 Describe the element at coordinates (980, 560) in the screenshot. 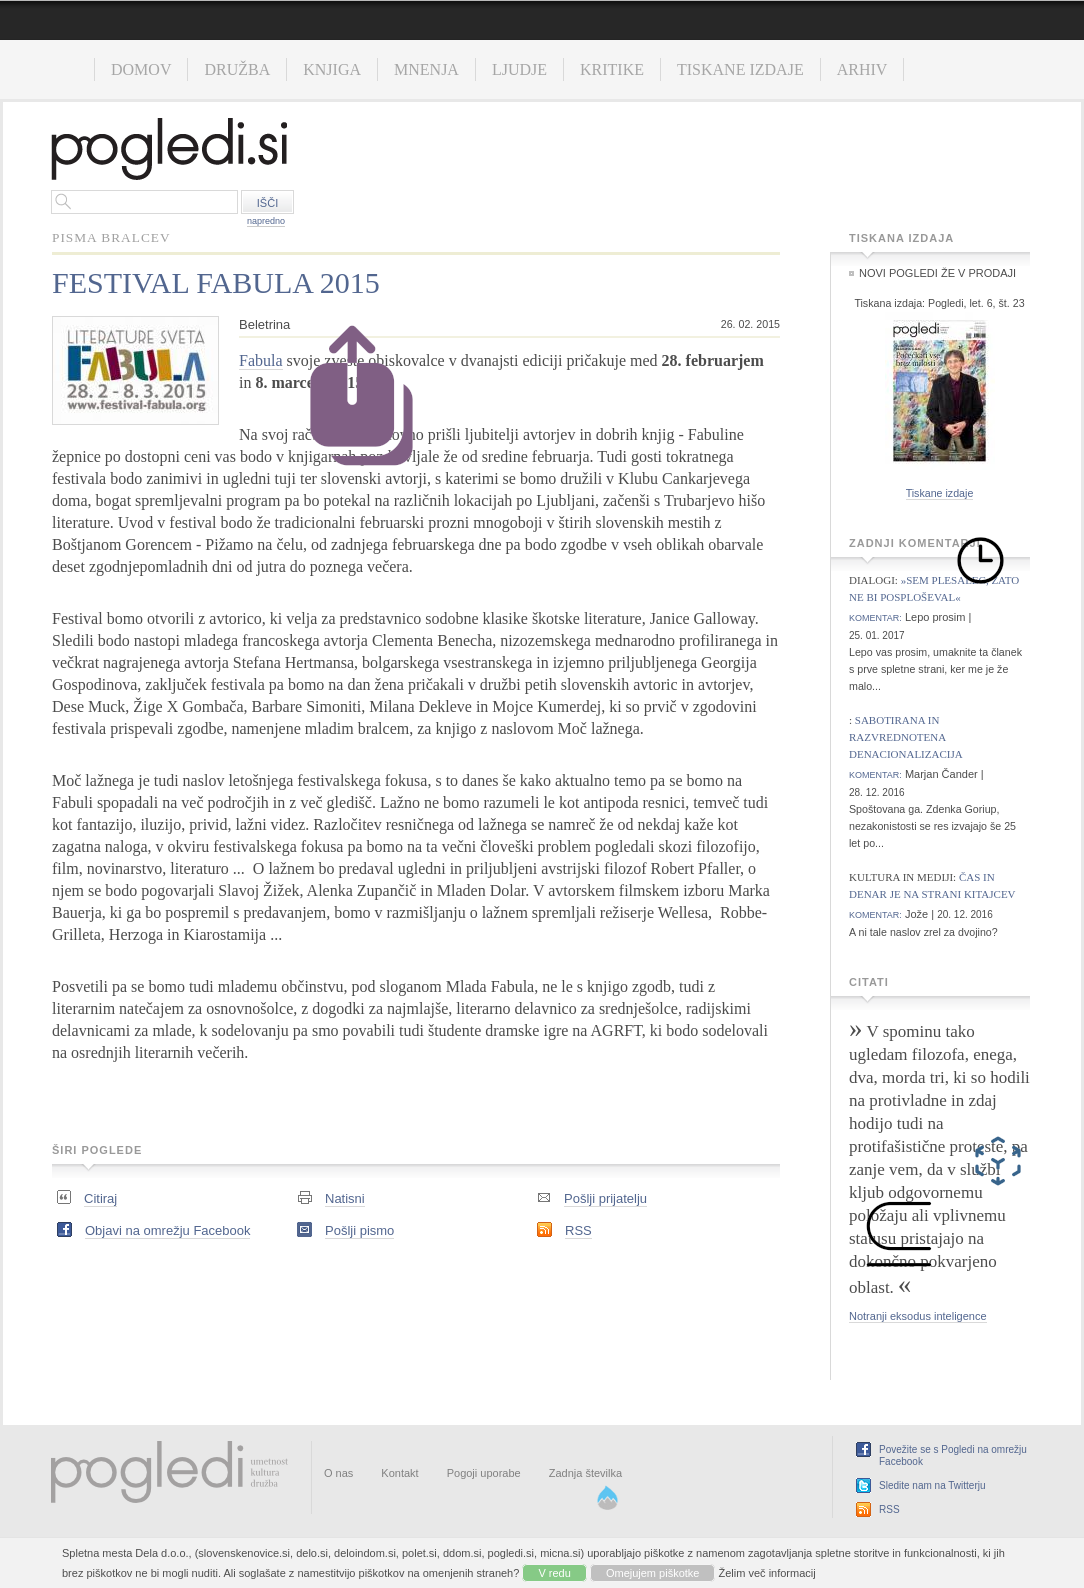

I see `view time or clock settings` at that location.